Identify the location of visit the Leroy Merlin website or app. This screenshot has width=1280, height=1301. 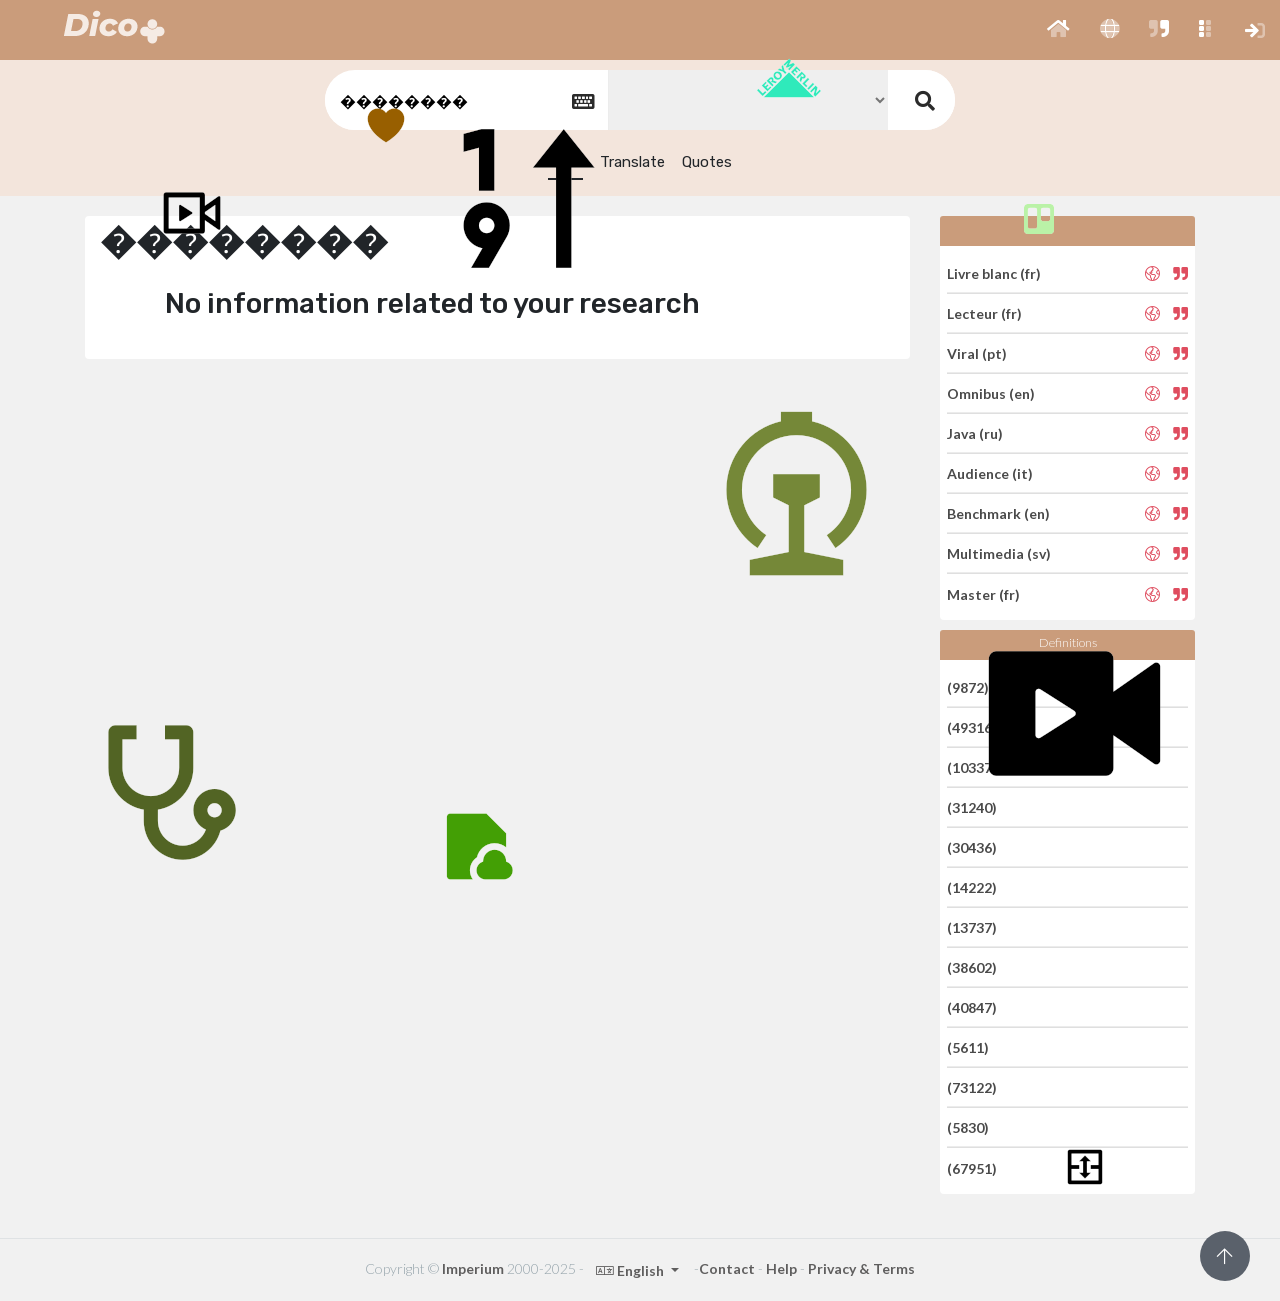
(789, 78).